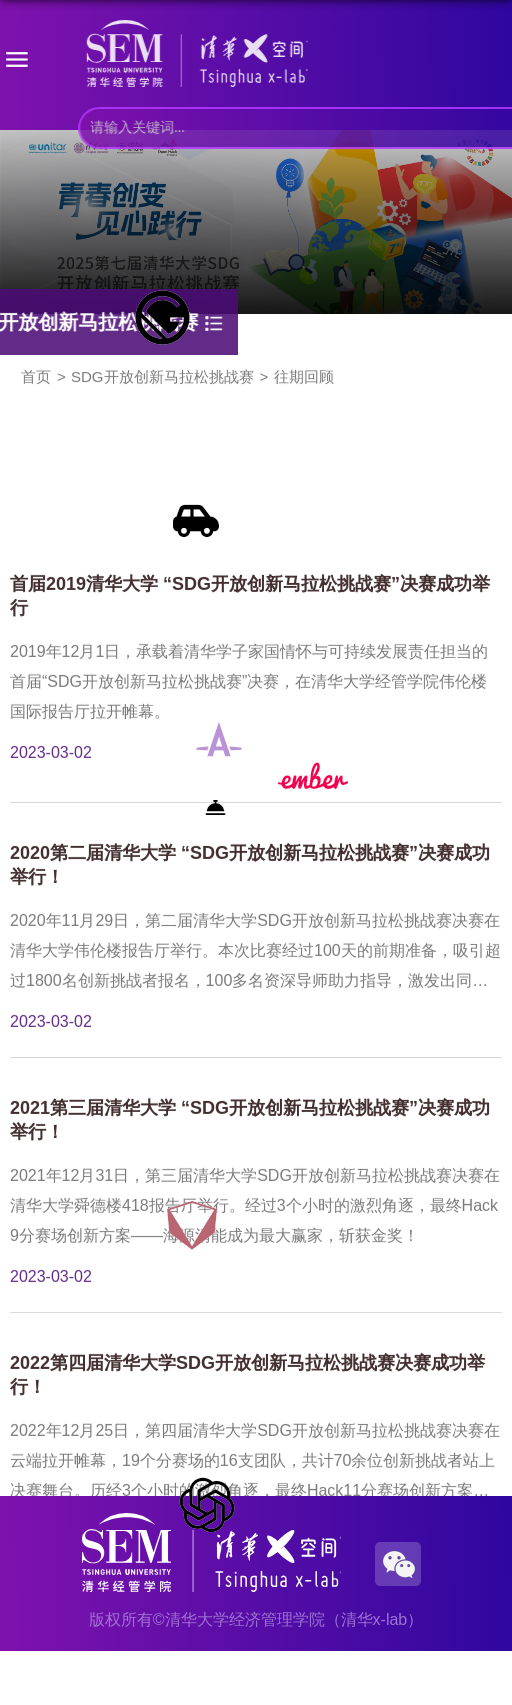 This screenshot has height=1705, width=512. Describe the element at coordinates (313, 782) in the screenshot. I see `ember.js framework logo` at that location.